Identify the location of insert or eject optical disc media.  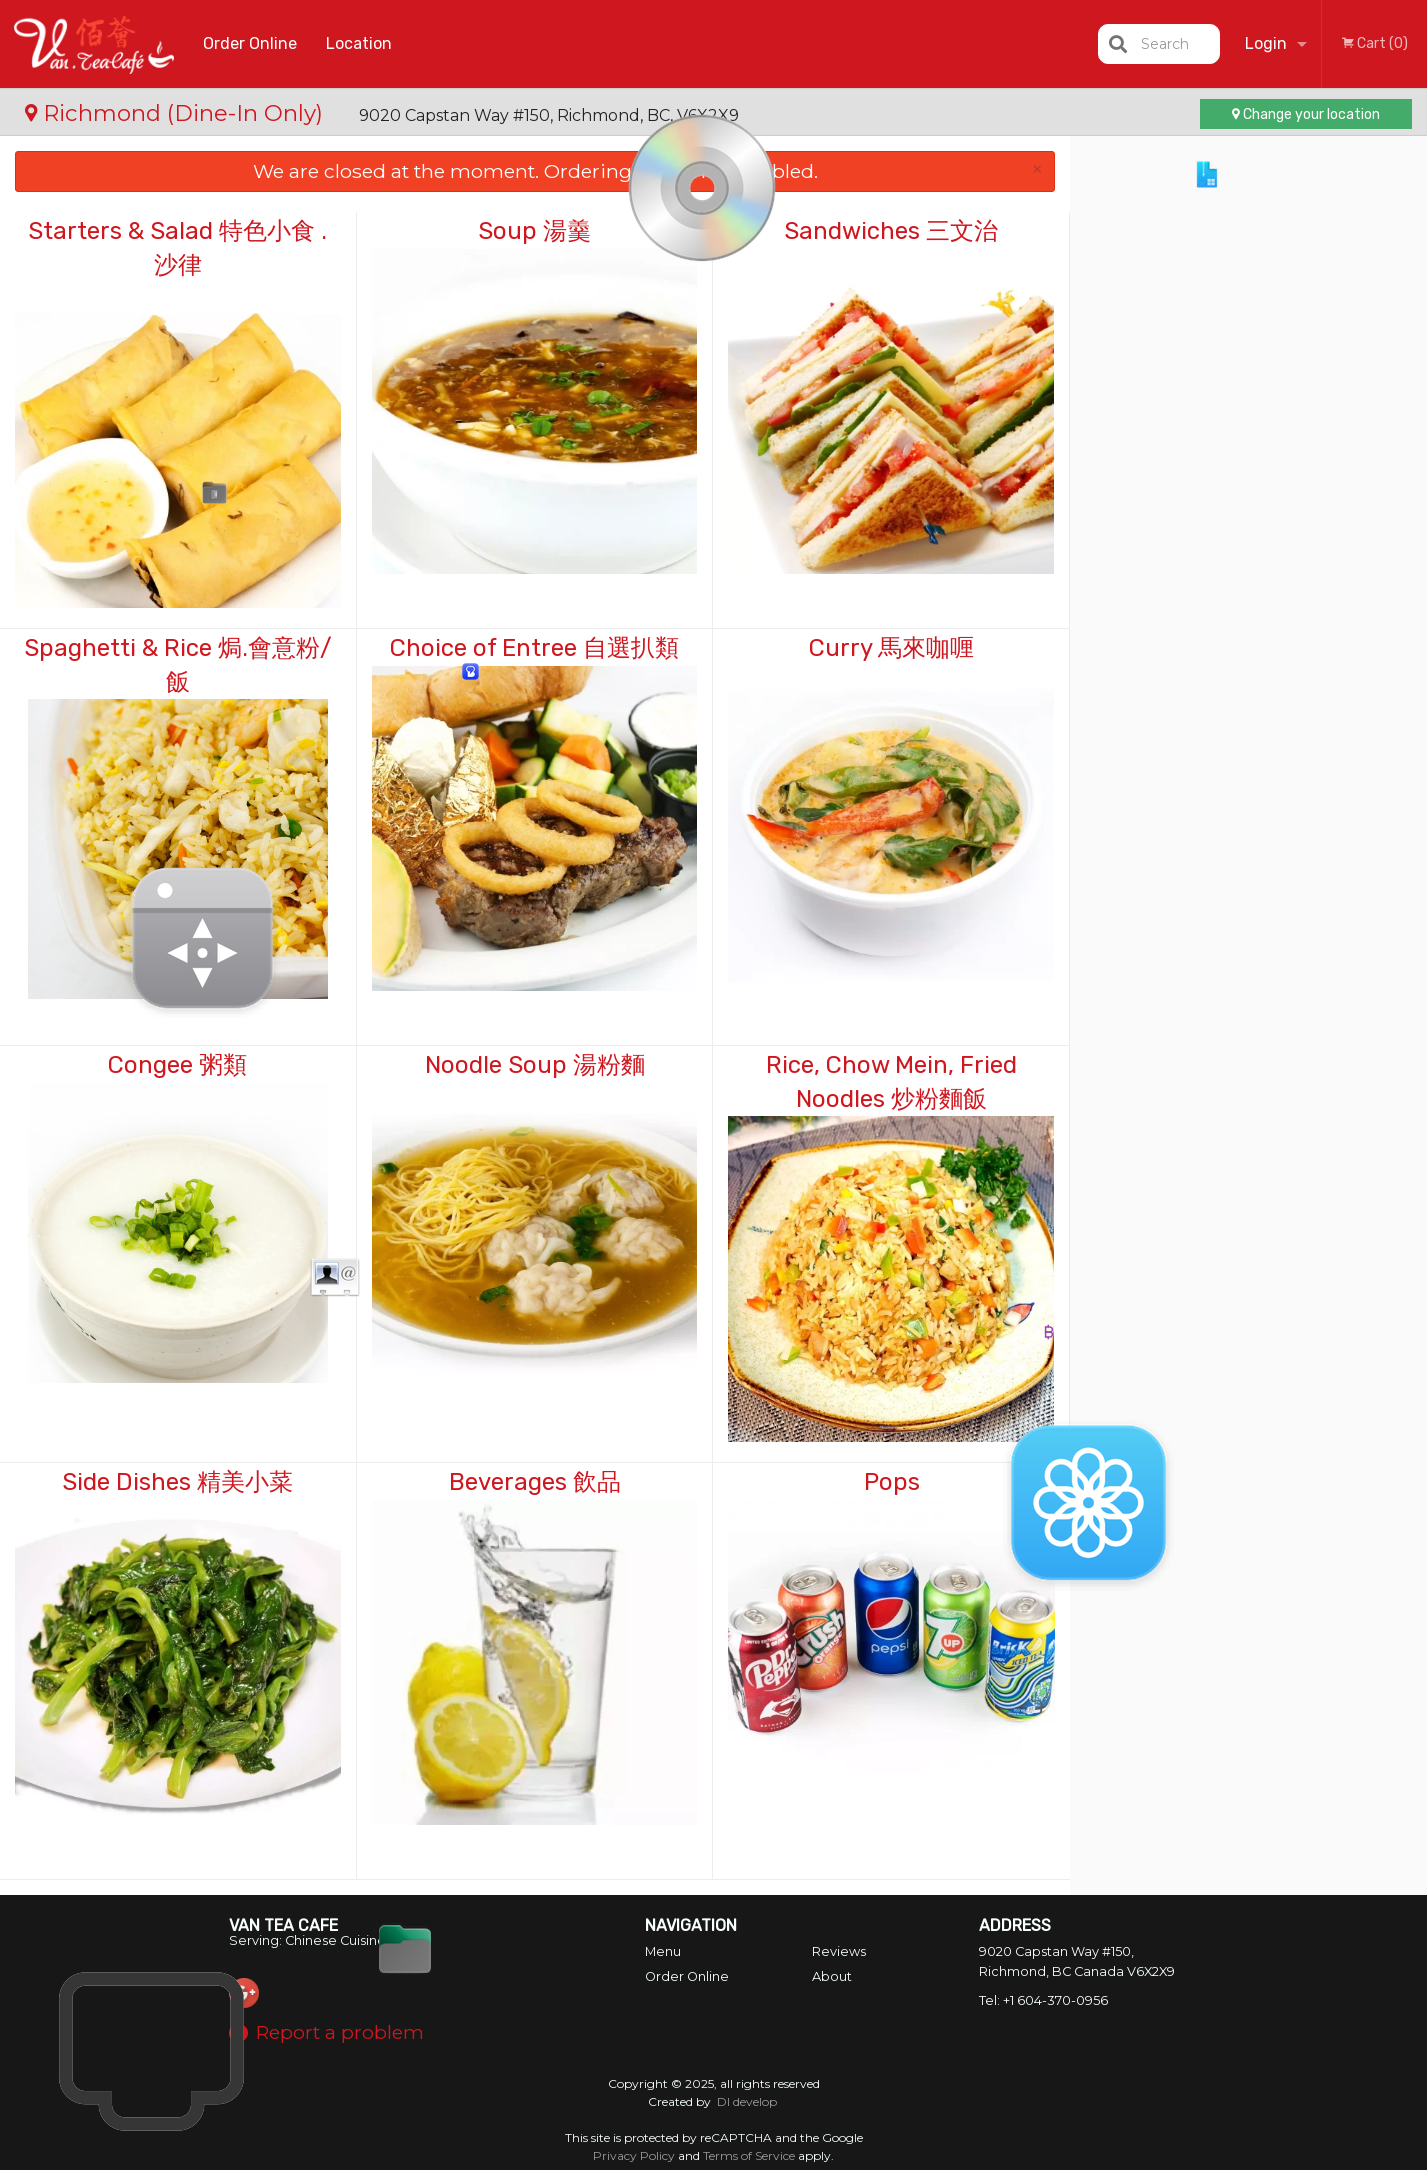
(702, 188).